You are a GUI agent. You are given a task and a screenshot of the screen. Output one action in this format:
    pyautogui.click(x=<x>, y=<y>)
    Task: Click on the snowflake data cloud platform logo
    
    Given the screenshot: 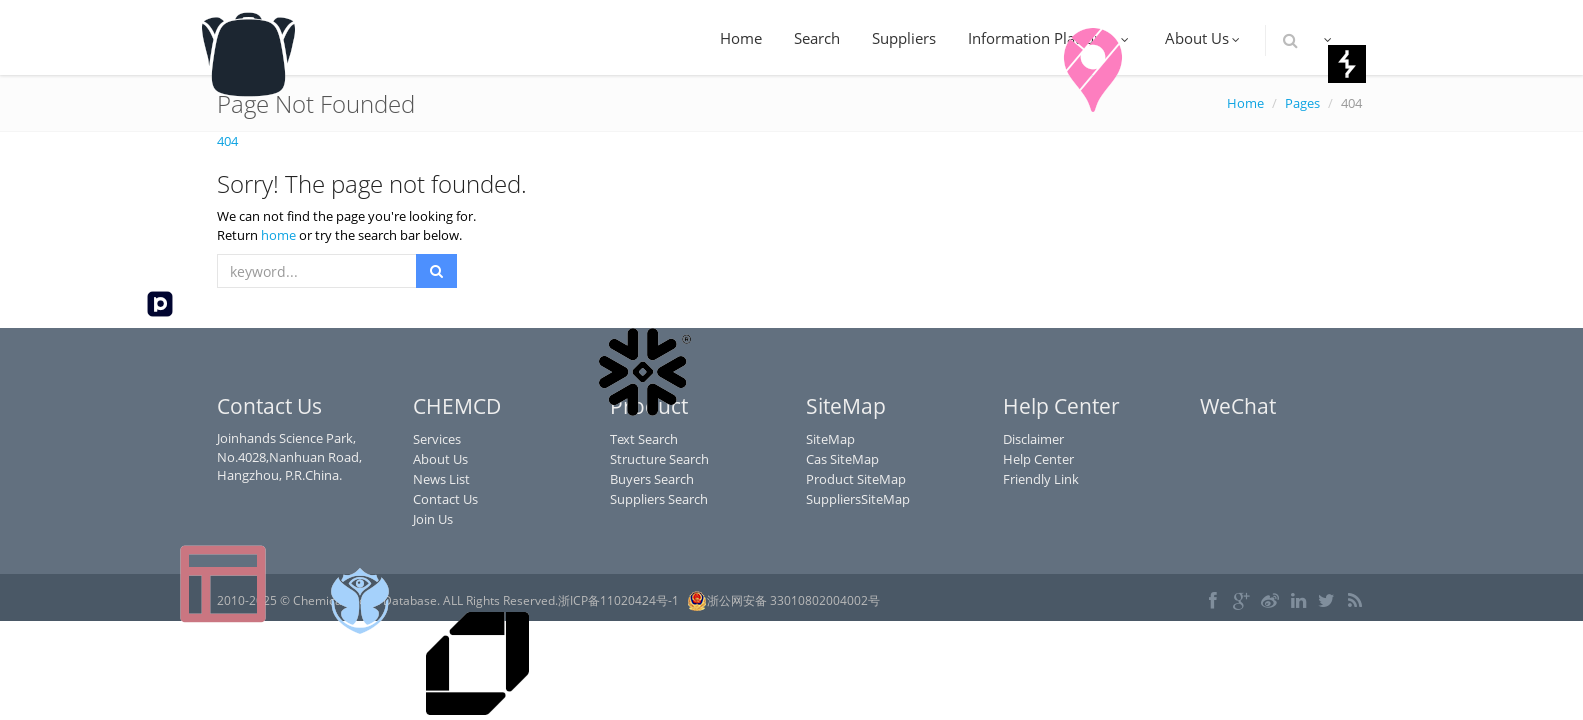 What is the action you would take?
    pyautogui.click(x=645, y=372)
    